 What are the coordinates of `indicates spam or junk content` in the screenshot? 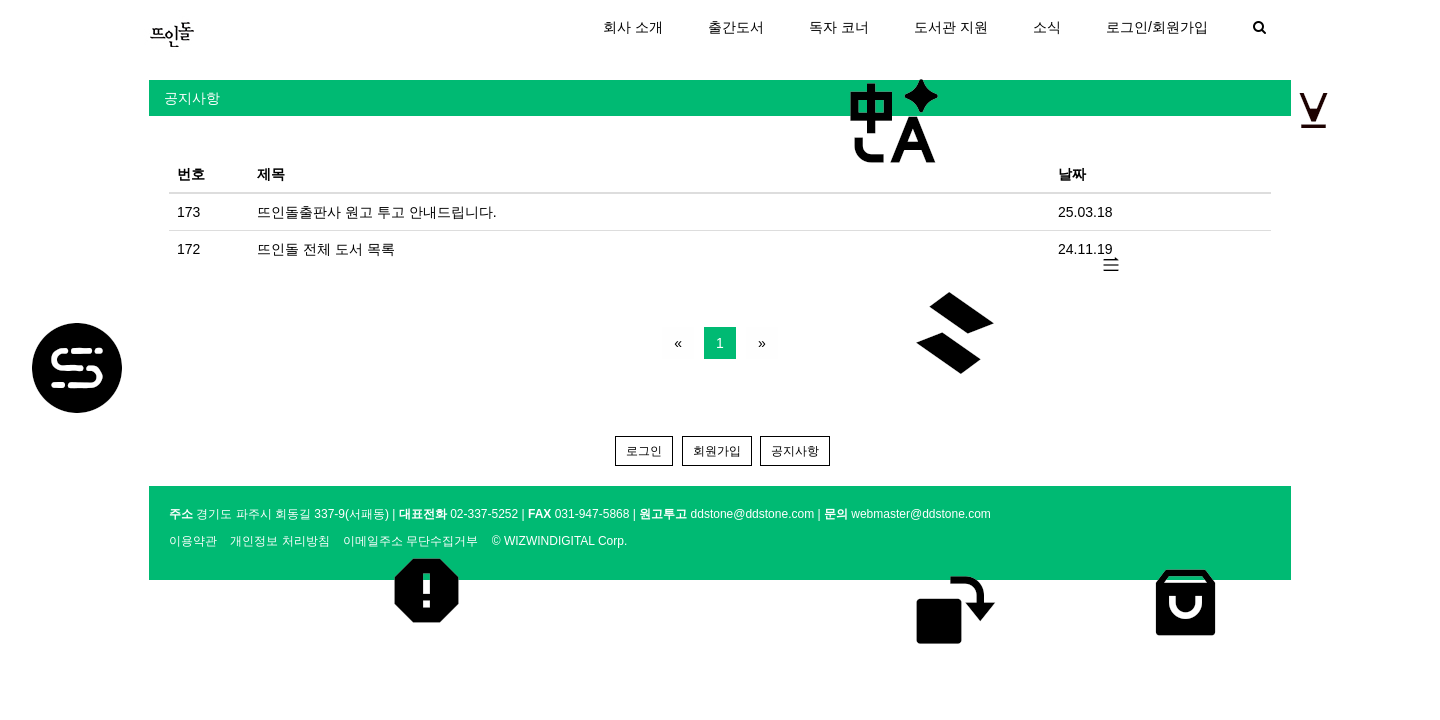 It's located at (426, 590).